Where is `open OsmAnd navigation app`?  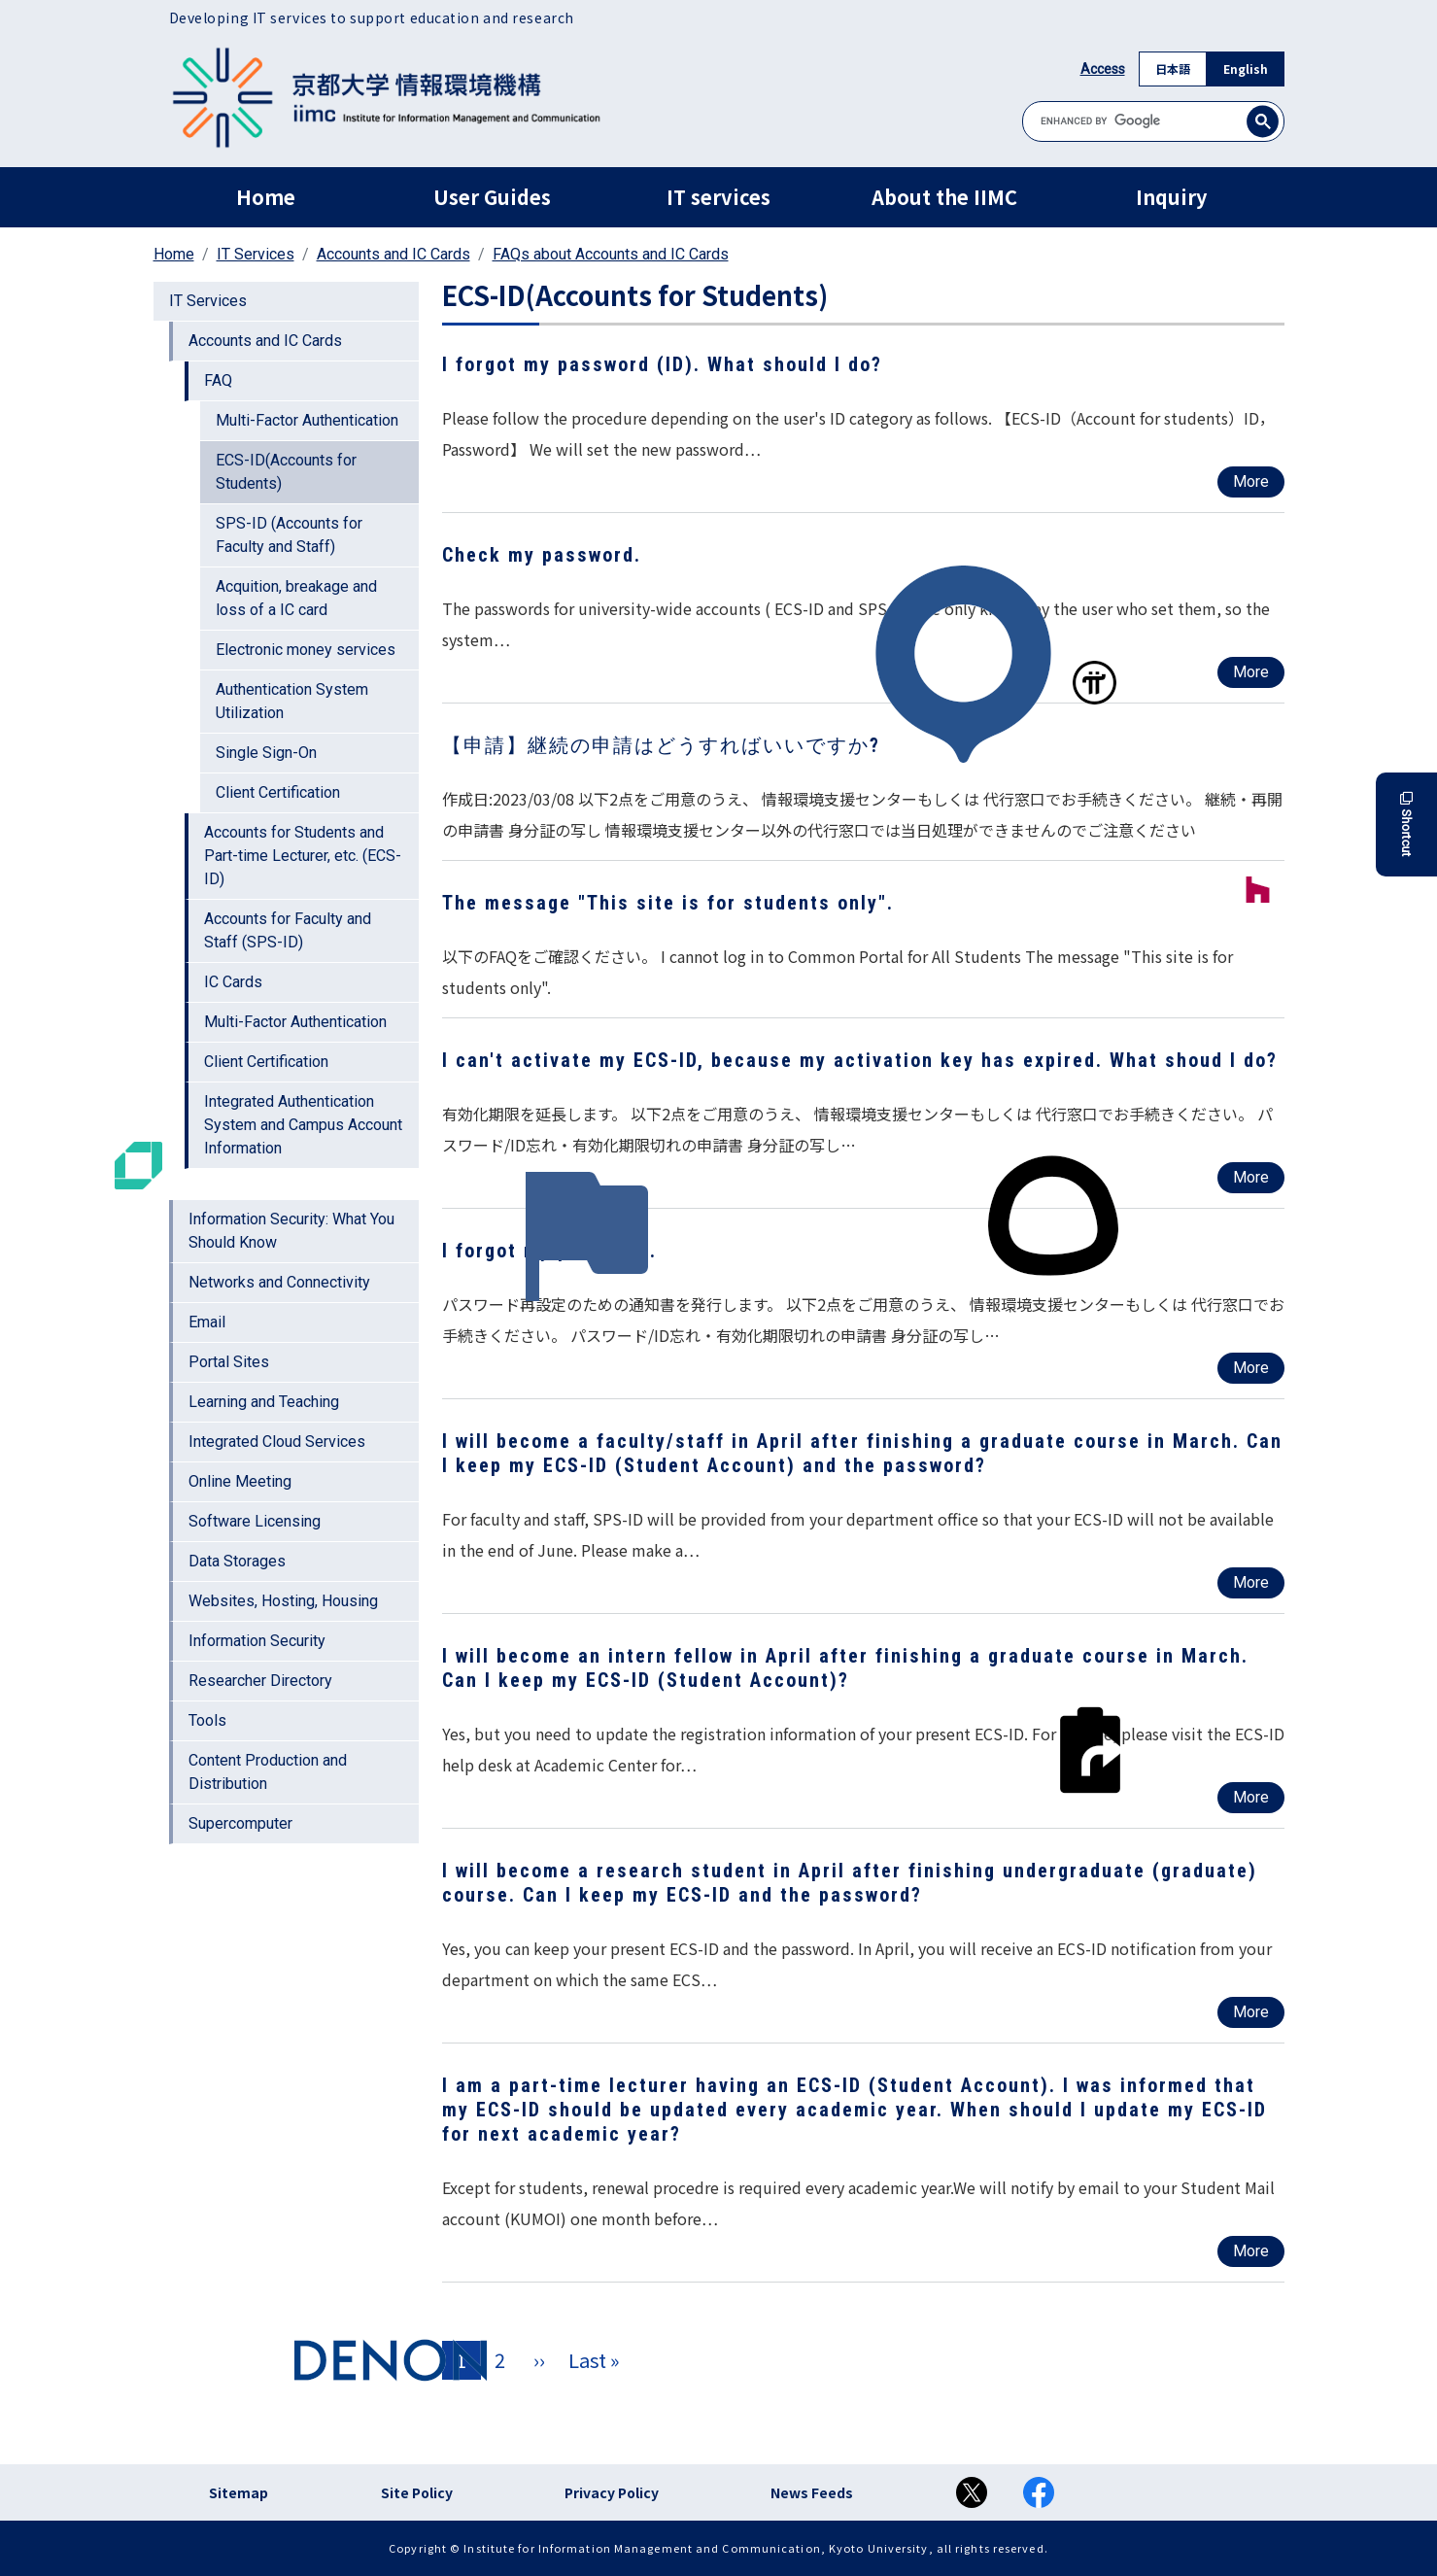
open OsmAnd navigation app is located at coordinates (963, 664).